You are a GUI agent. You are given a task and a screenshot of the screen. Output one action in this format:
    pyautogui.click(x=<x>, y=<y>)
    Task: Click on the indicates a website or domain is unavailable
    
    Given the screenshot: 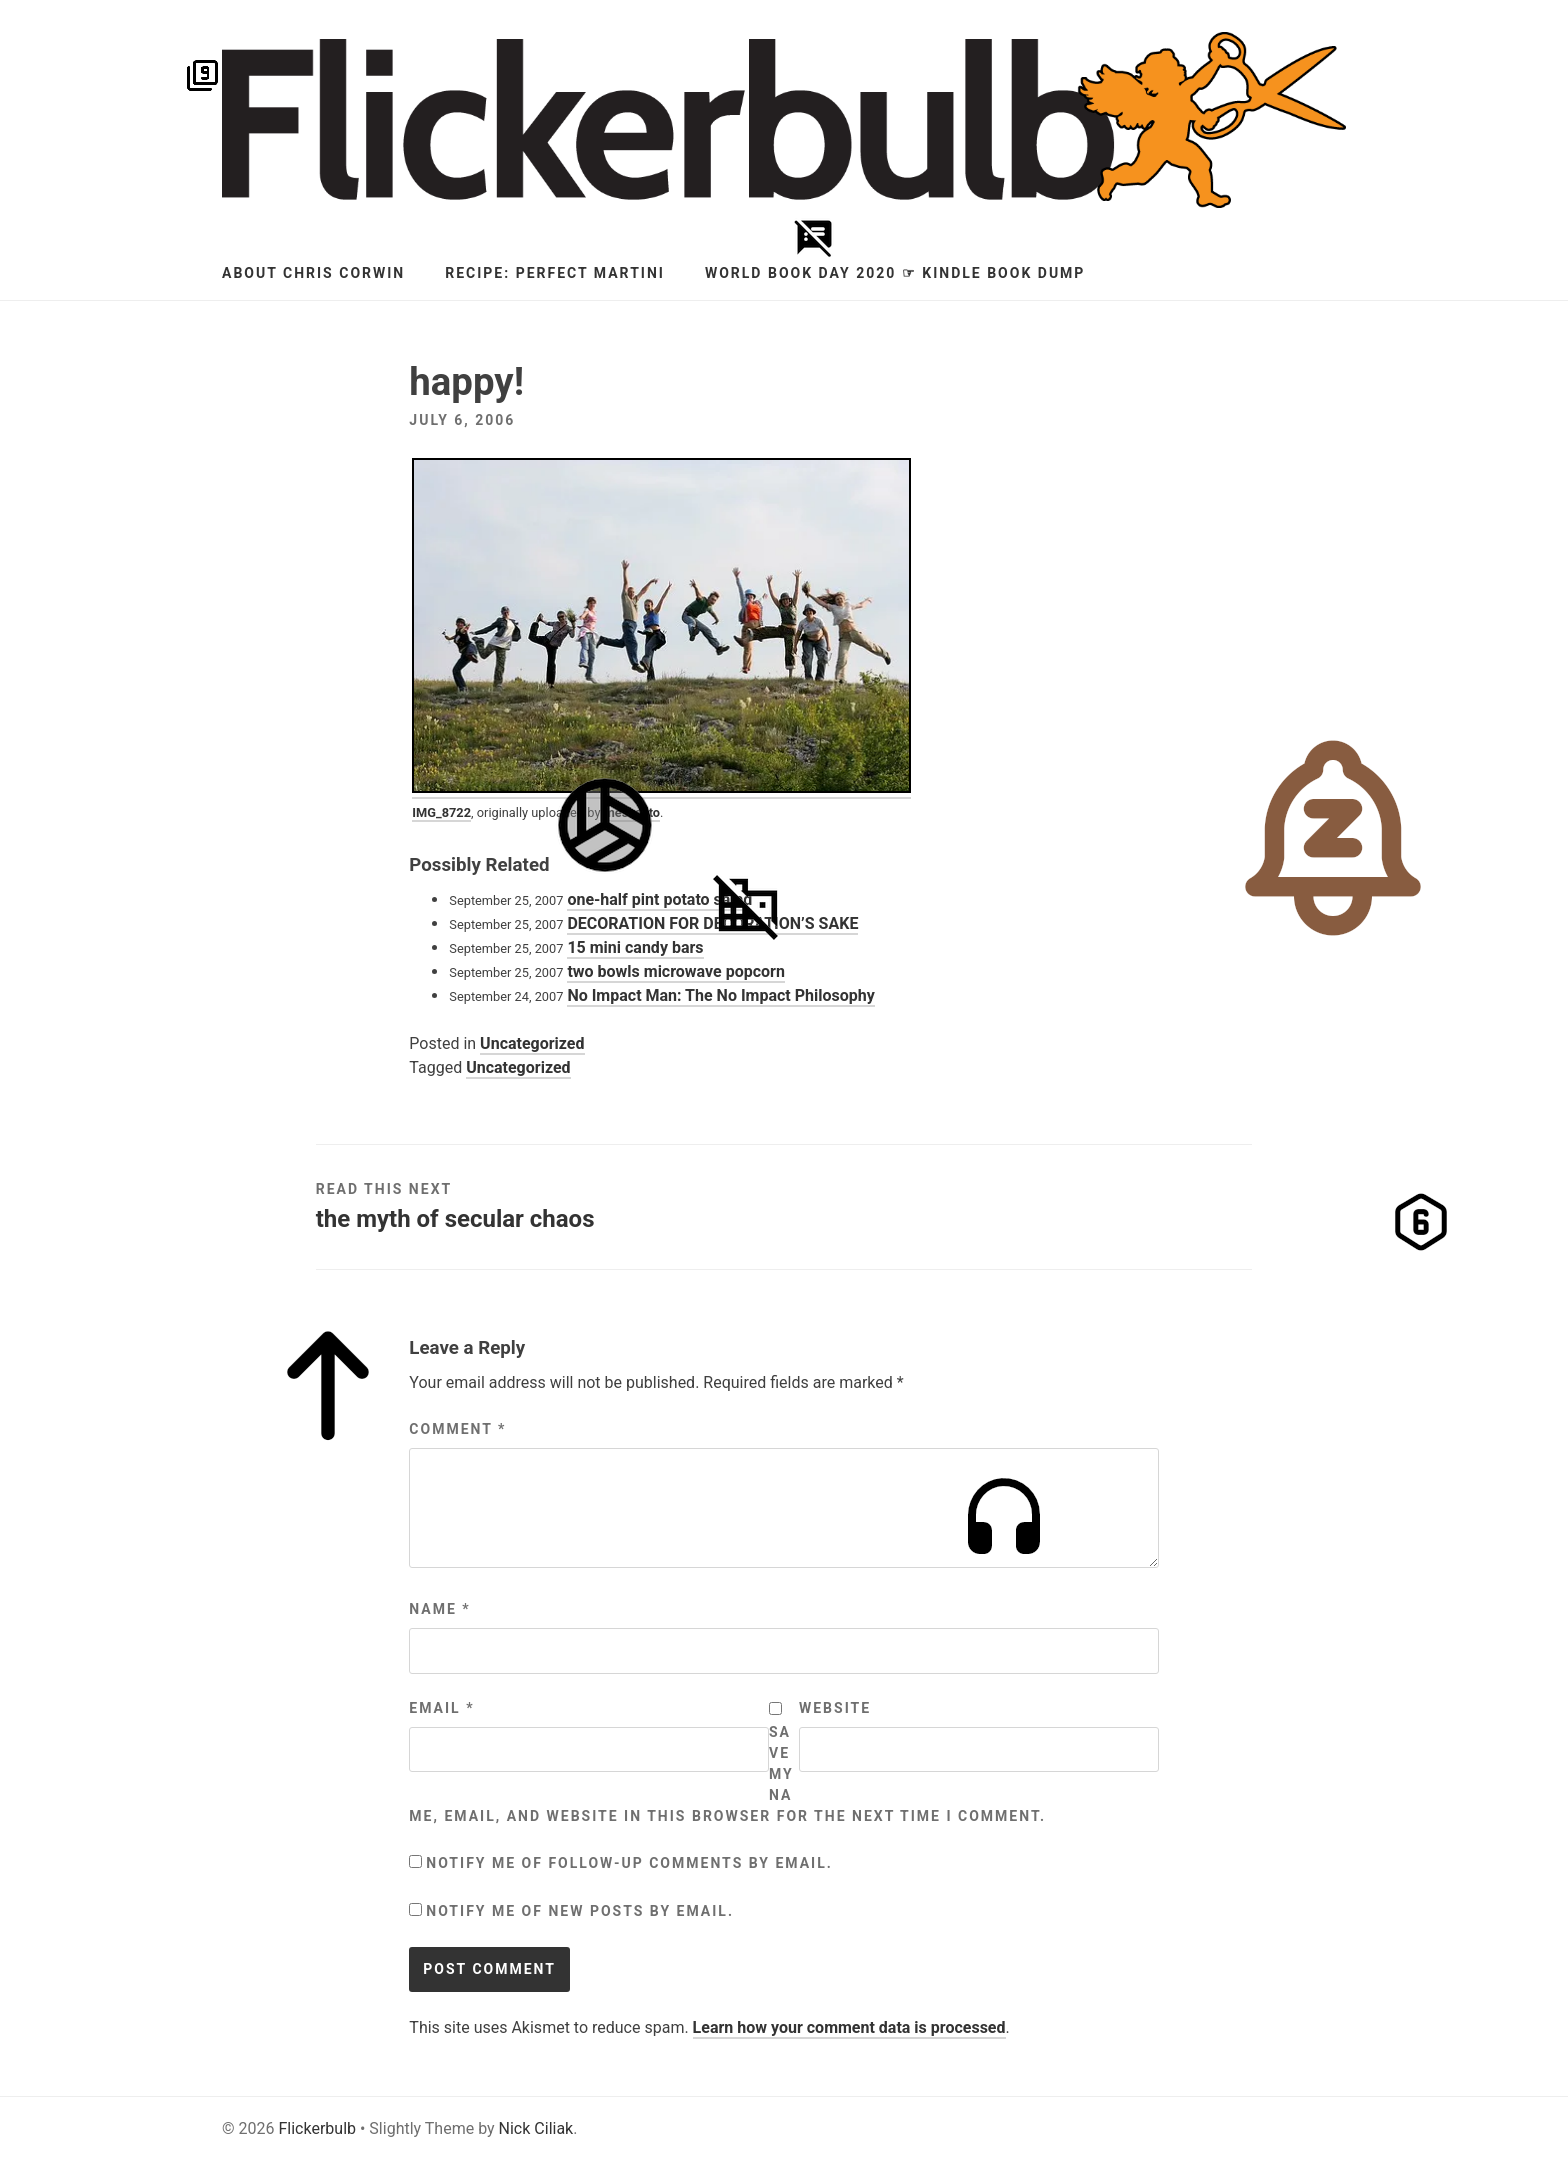 What is the action you would take?
    pyautogui.click(x=748, y=905)
    